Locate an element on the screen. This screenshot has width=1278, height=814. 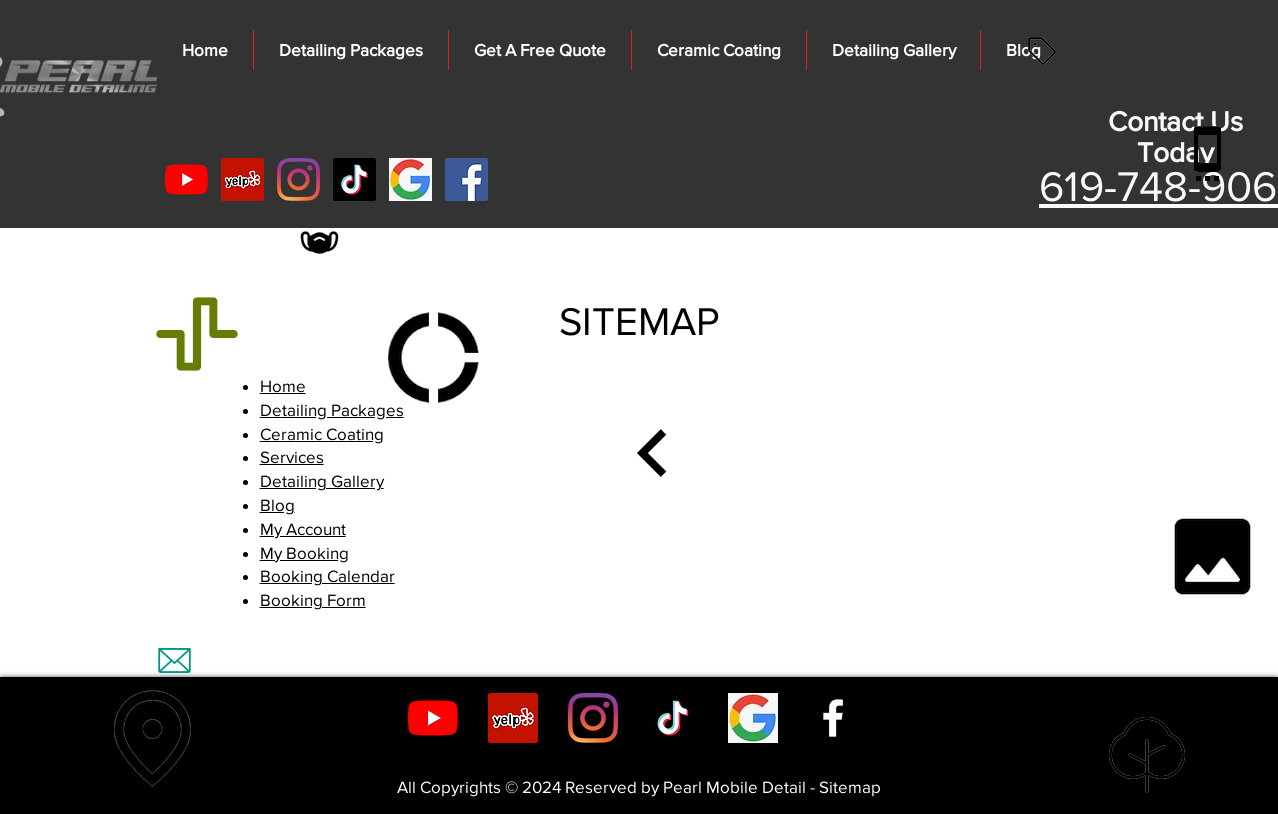
access nature or parks category is located at coordinates (1147, 755).